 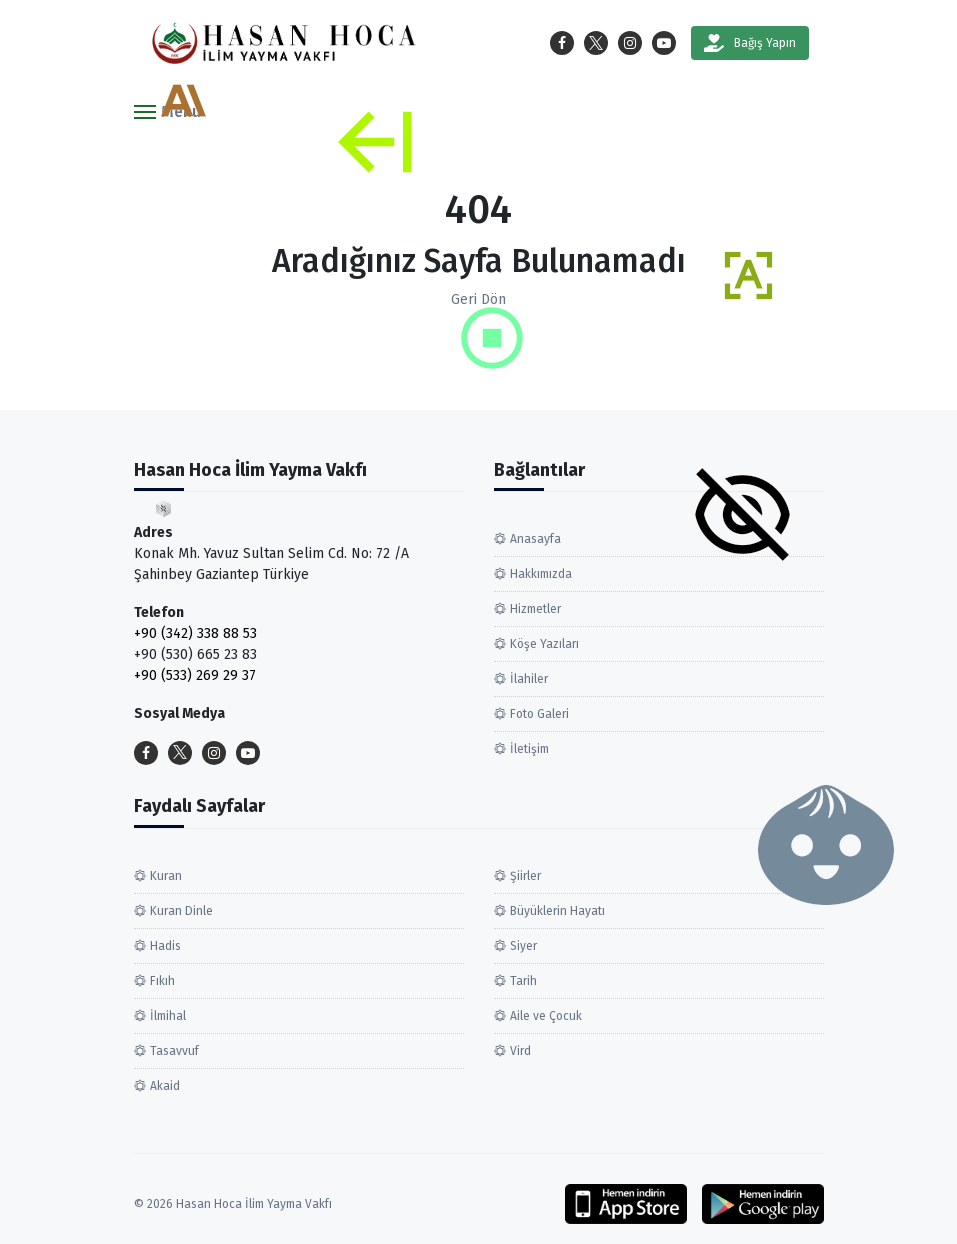 I want to click on scan text using optical character recognition (OCR), so click(x=748, y=275).